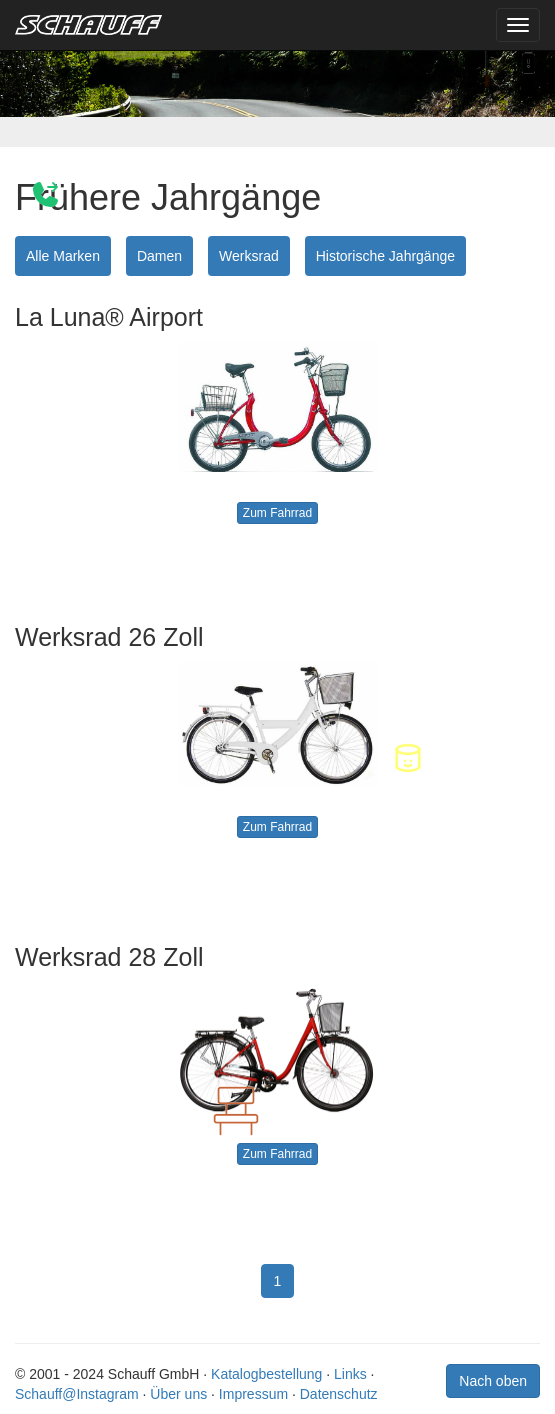 The height and width of the screenshot is (1414, 555). I want to click on indicates low battery warning, so click(528, 62).